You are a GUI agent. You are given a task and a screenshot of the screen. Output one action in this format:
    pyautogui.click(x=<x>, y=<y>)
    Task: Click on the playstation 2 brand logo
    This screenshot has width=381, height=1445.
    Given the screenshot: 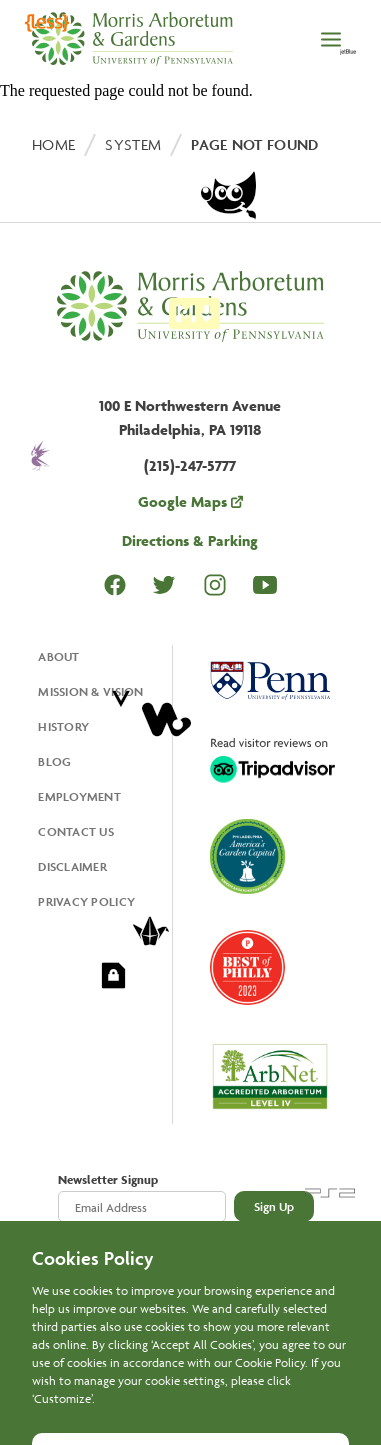 What is the action you would take?
    pyautogui.click(x=330, y=1193)
    